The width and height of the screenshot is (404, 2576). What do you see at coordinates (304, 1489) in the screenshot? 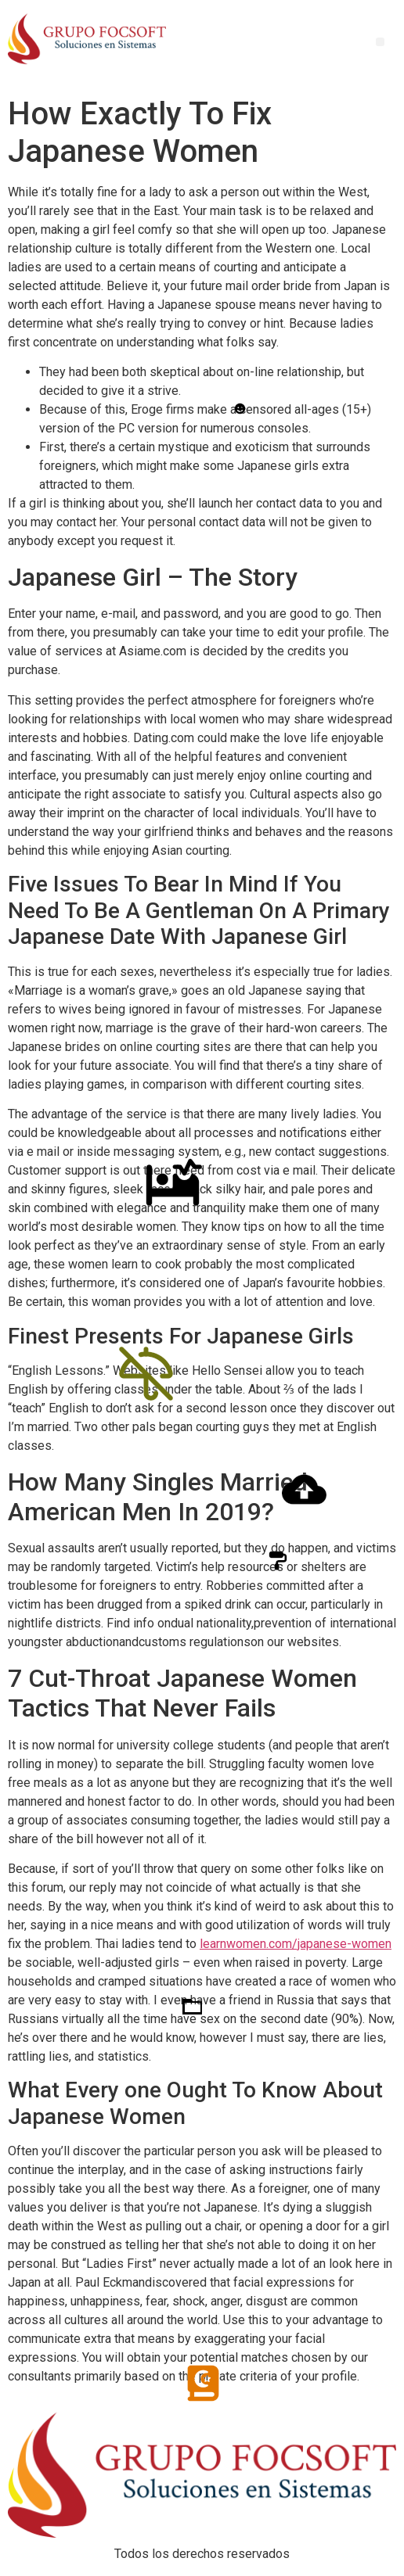
I see `upload file to cloud storage` at bounding box center [304, 1489].